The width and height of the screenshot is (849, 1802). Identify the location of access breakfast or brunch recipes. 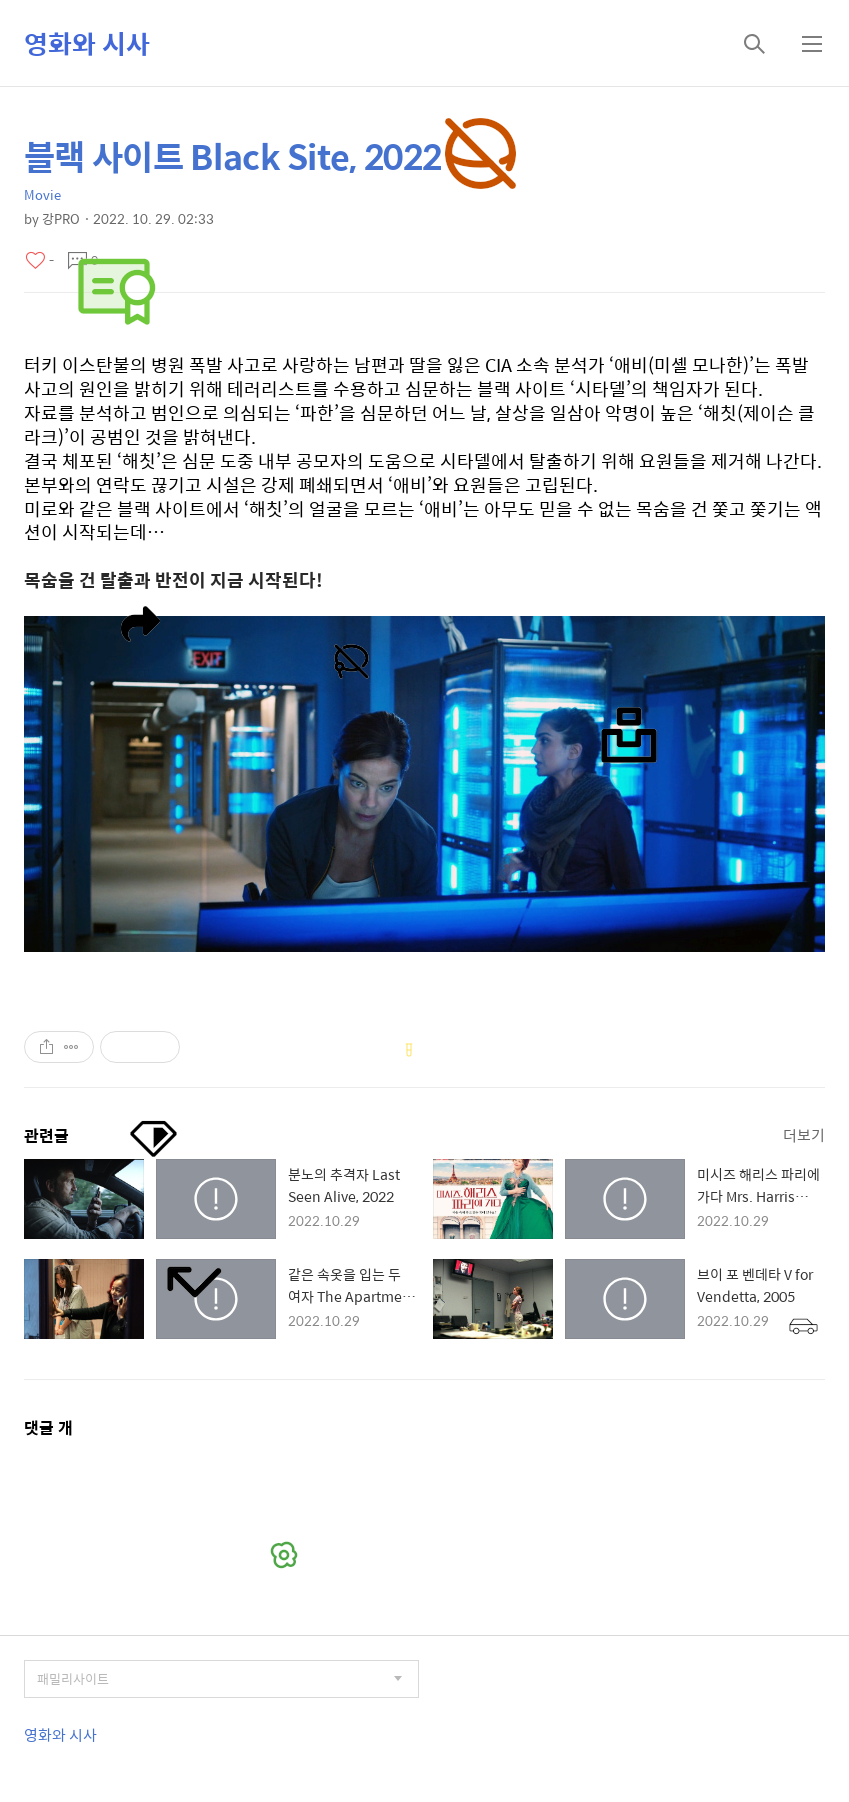
(284, 1555).